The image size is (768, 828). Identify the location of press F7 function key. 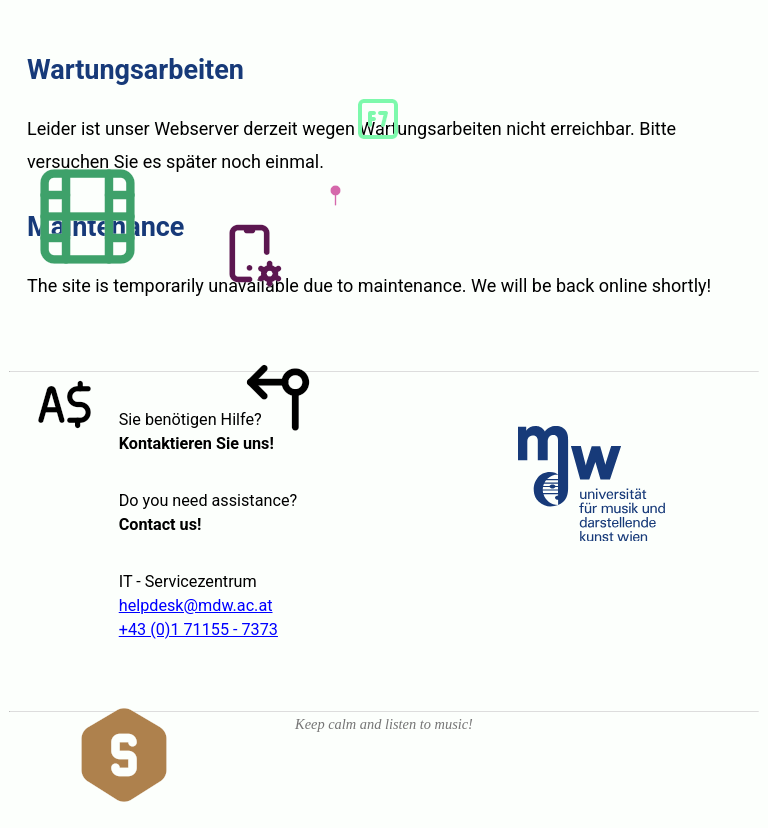
(378, 119).